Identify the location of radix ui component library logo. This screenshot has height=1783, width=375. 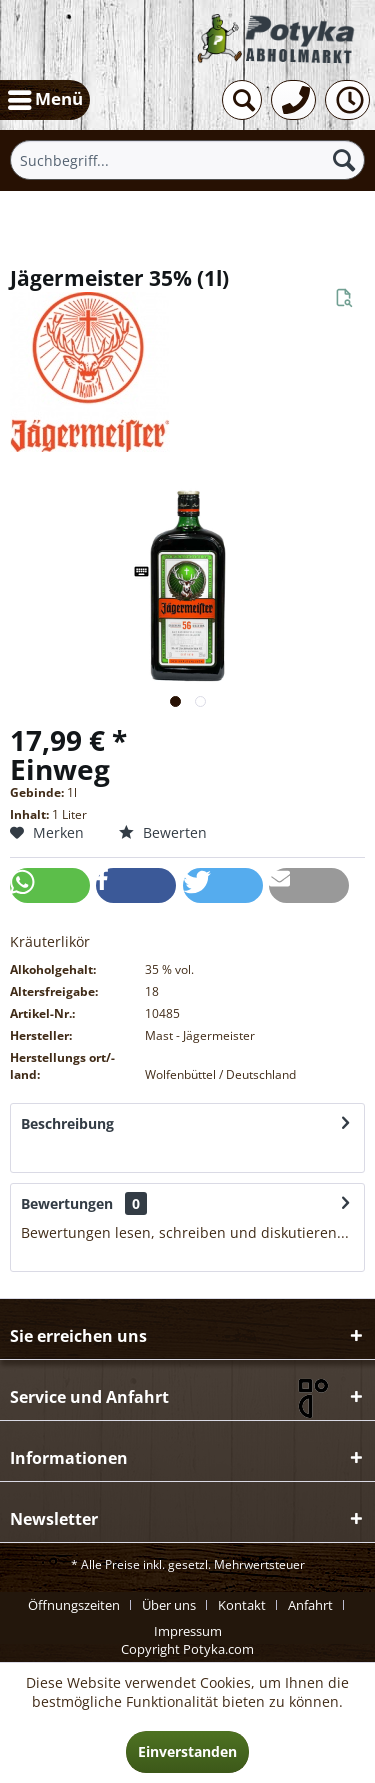
(312, 1398).